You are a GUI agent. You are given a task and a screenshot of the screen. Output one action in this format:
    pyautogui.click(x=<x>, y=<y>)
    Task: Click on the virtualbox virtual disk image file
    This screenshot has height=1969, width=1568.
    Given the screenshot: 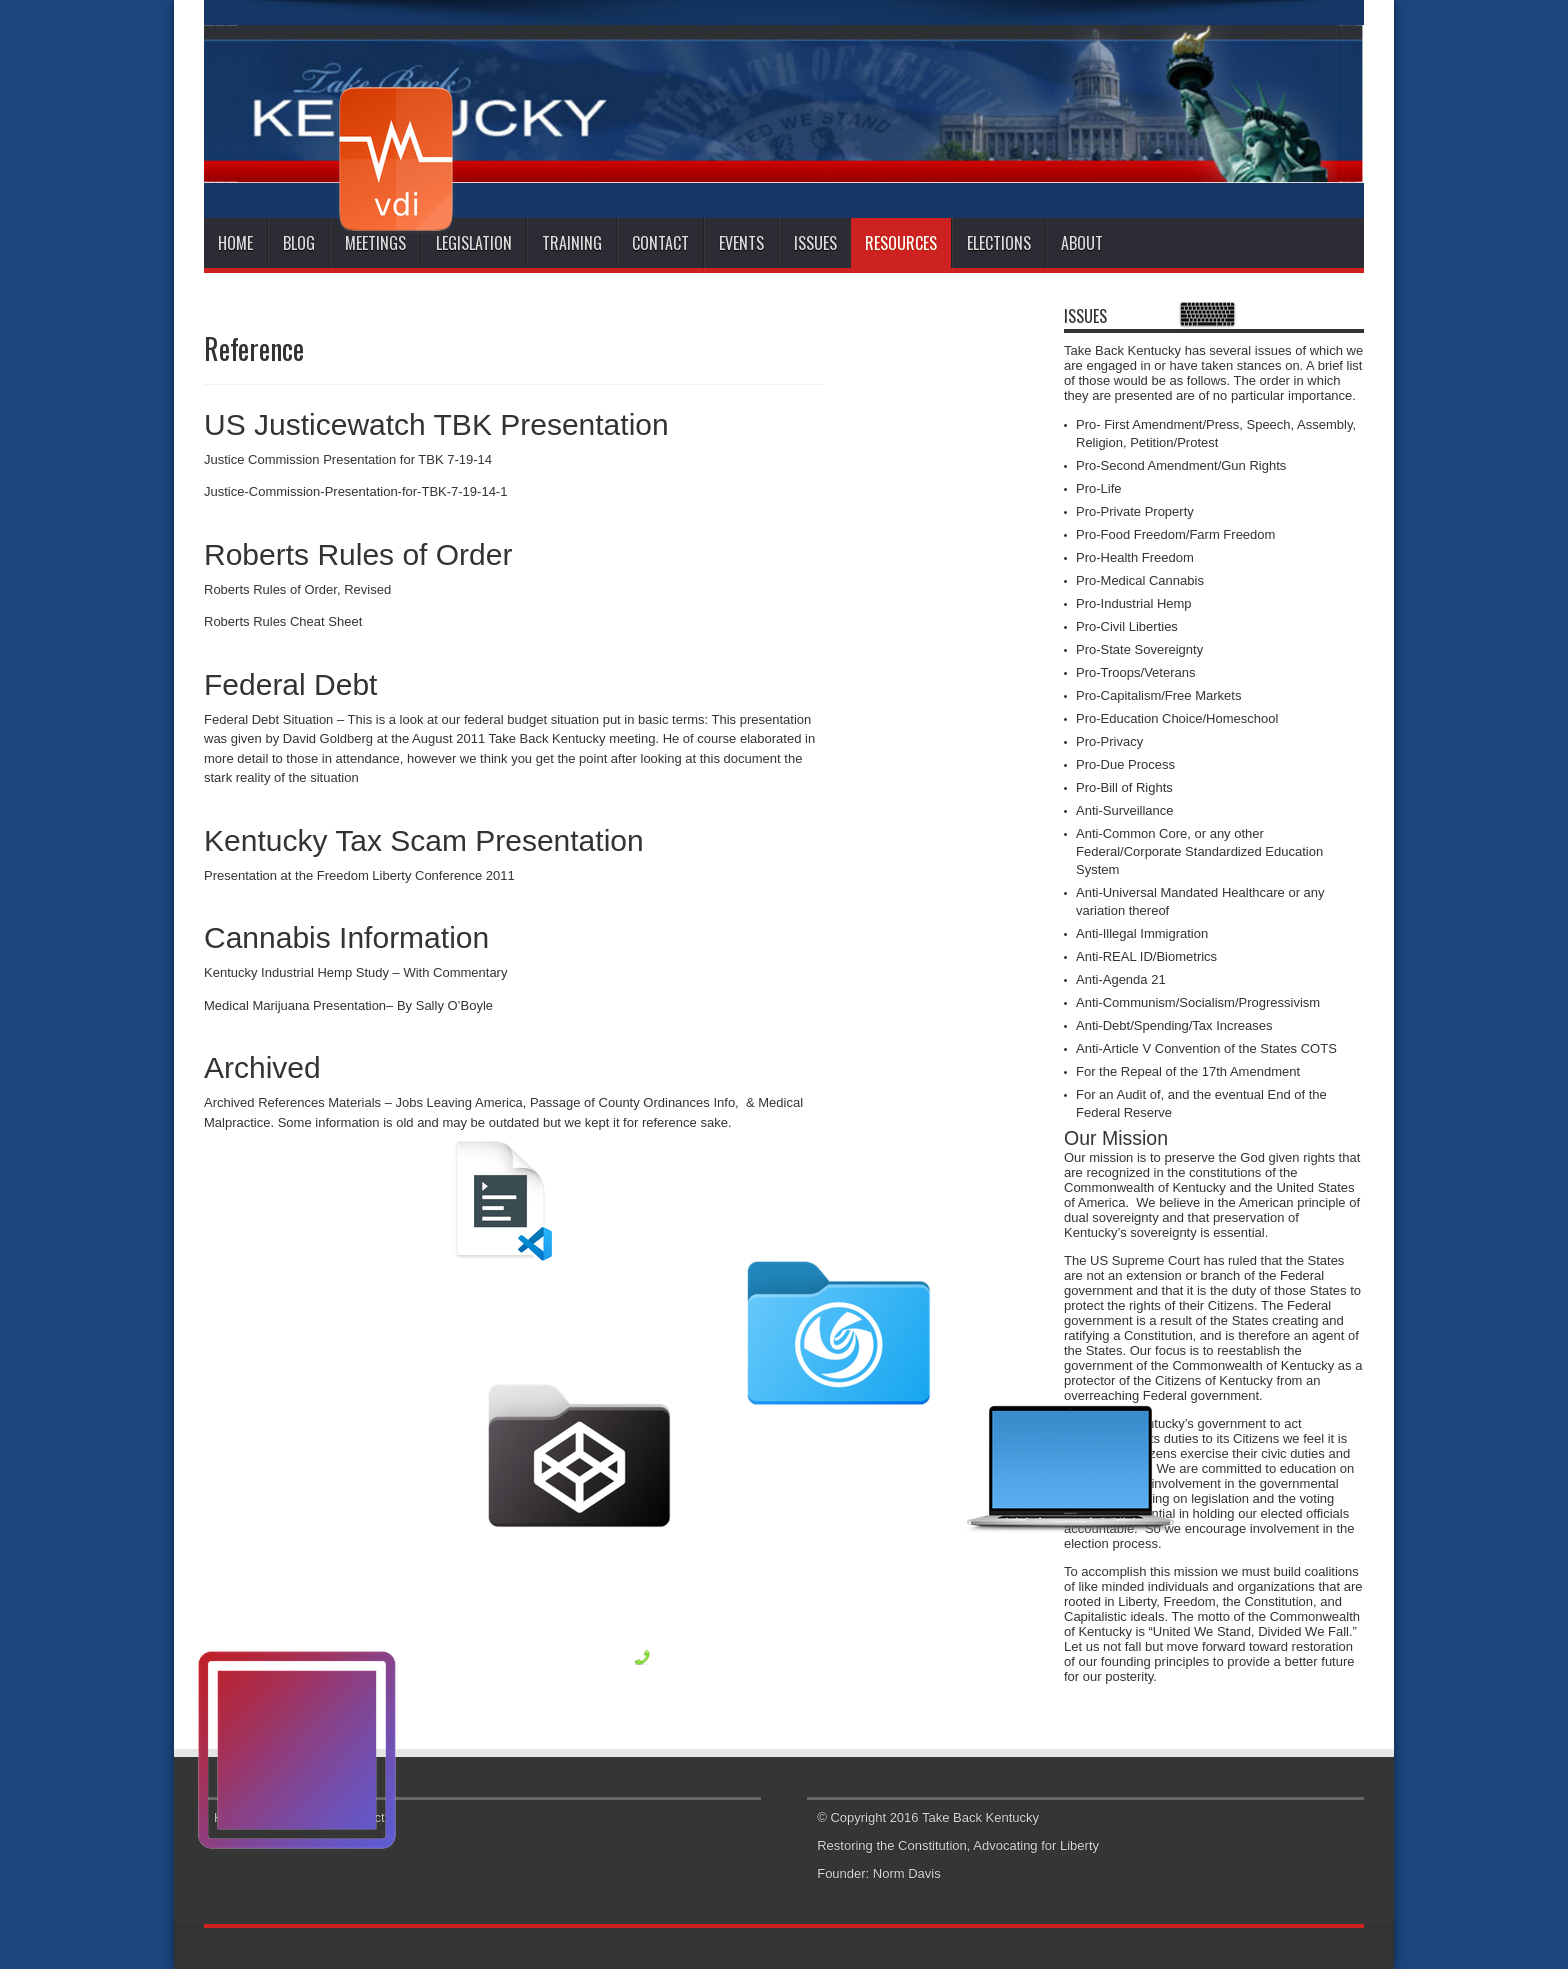 What is the action you would take?
    pyautogui.click(x=396, y=159)
    